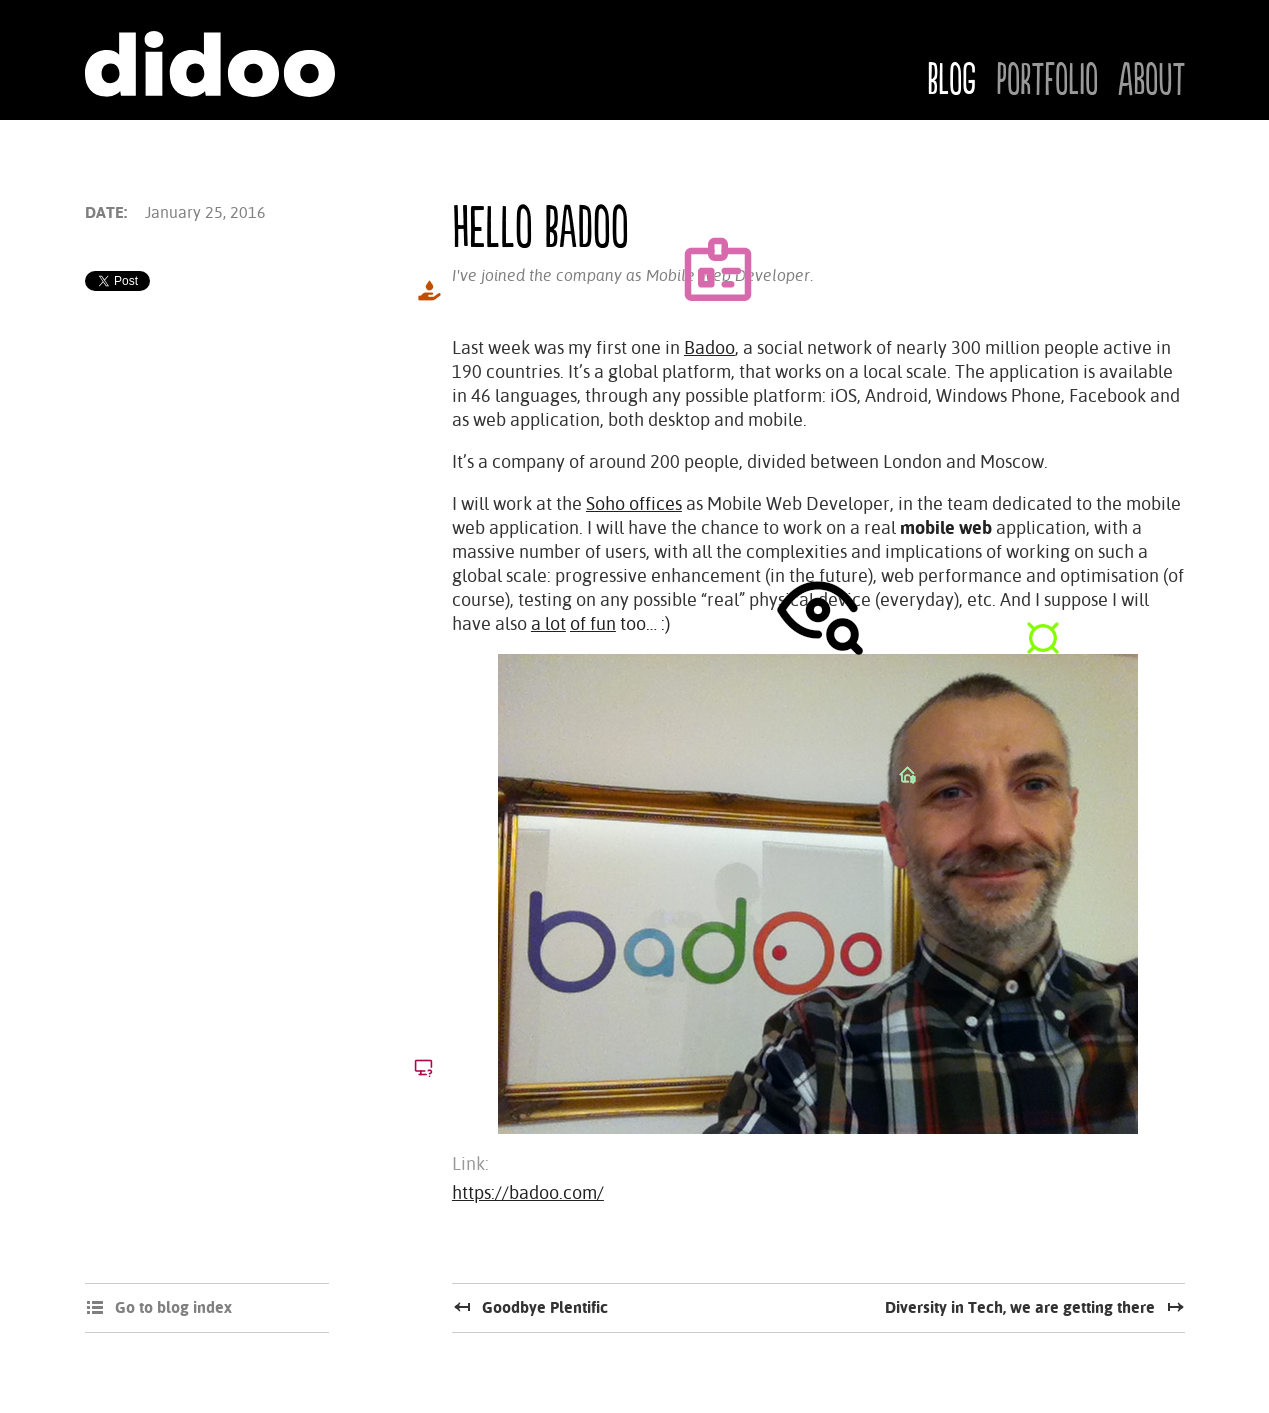 The image size is (1269, 1413). I want to click on access water conservation settings, so click(429, 290).